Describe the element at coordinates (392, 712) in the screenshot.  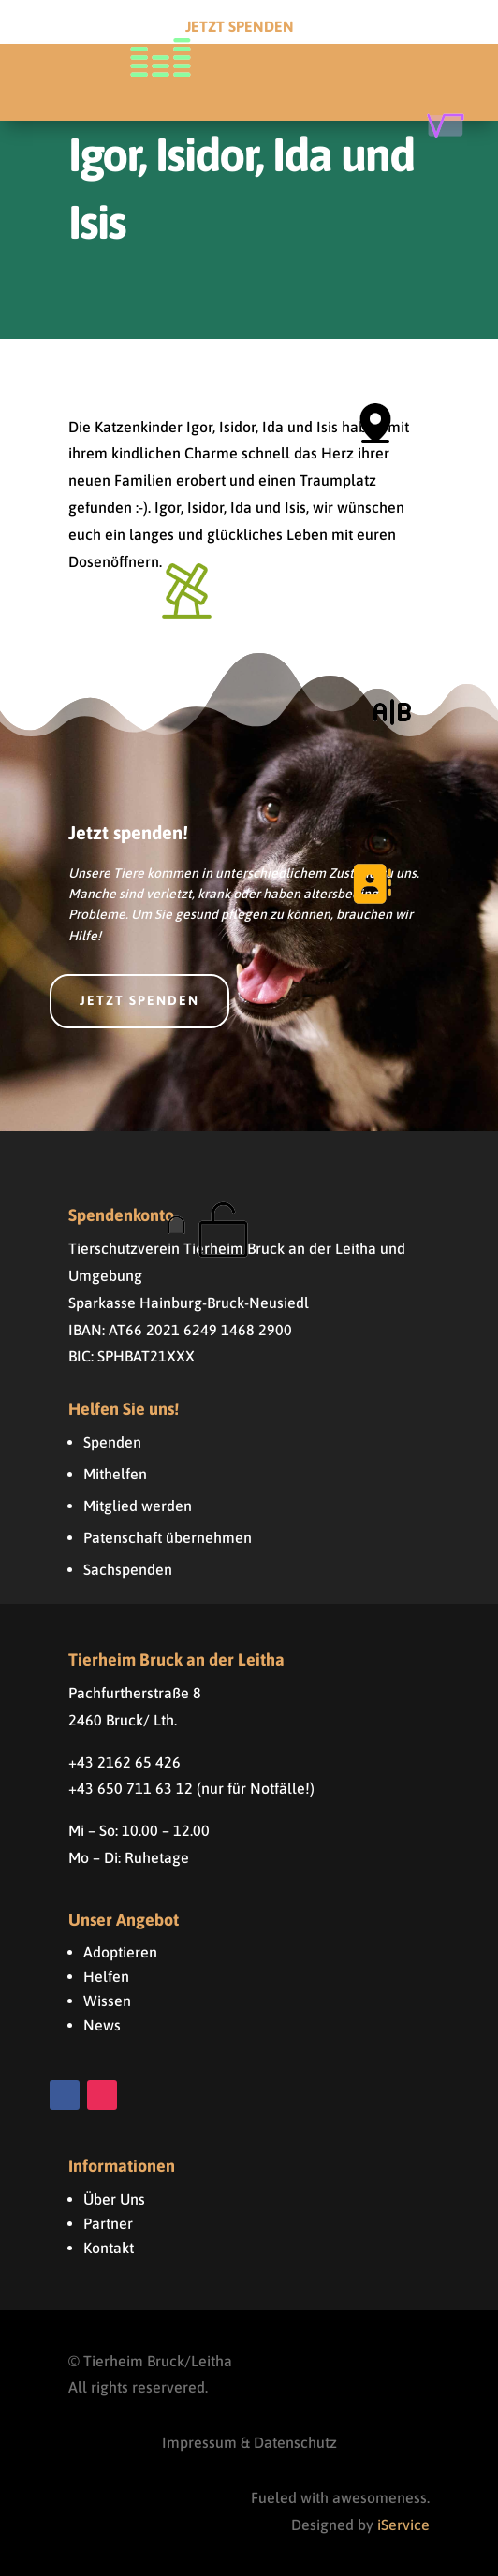
I see `toggle between A/B testing variants` at that location.